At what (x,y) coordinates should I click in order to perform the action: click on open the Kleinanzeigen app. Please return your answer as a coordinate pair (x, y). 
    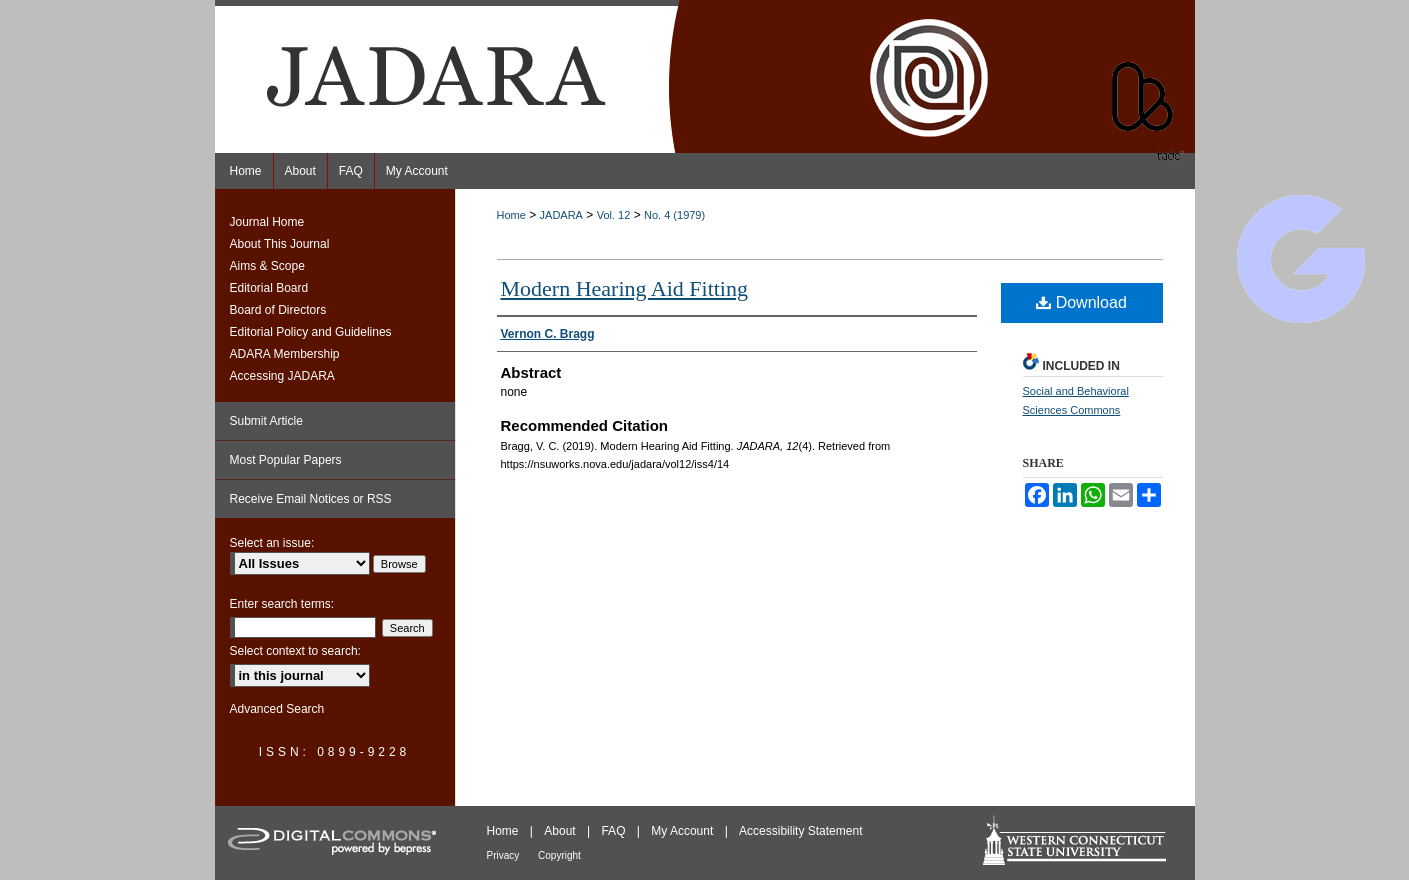
    Looking at the image, I should click on (1142, 96).